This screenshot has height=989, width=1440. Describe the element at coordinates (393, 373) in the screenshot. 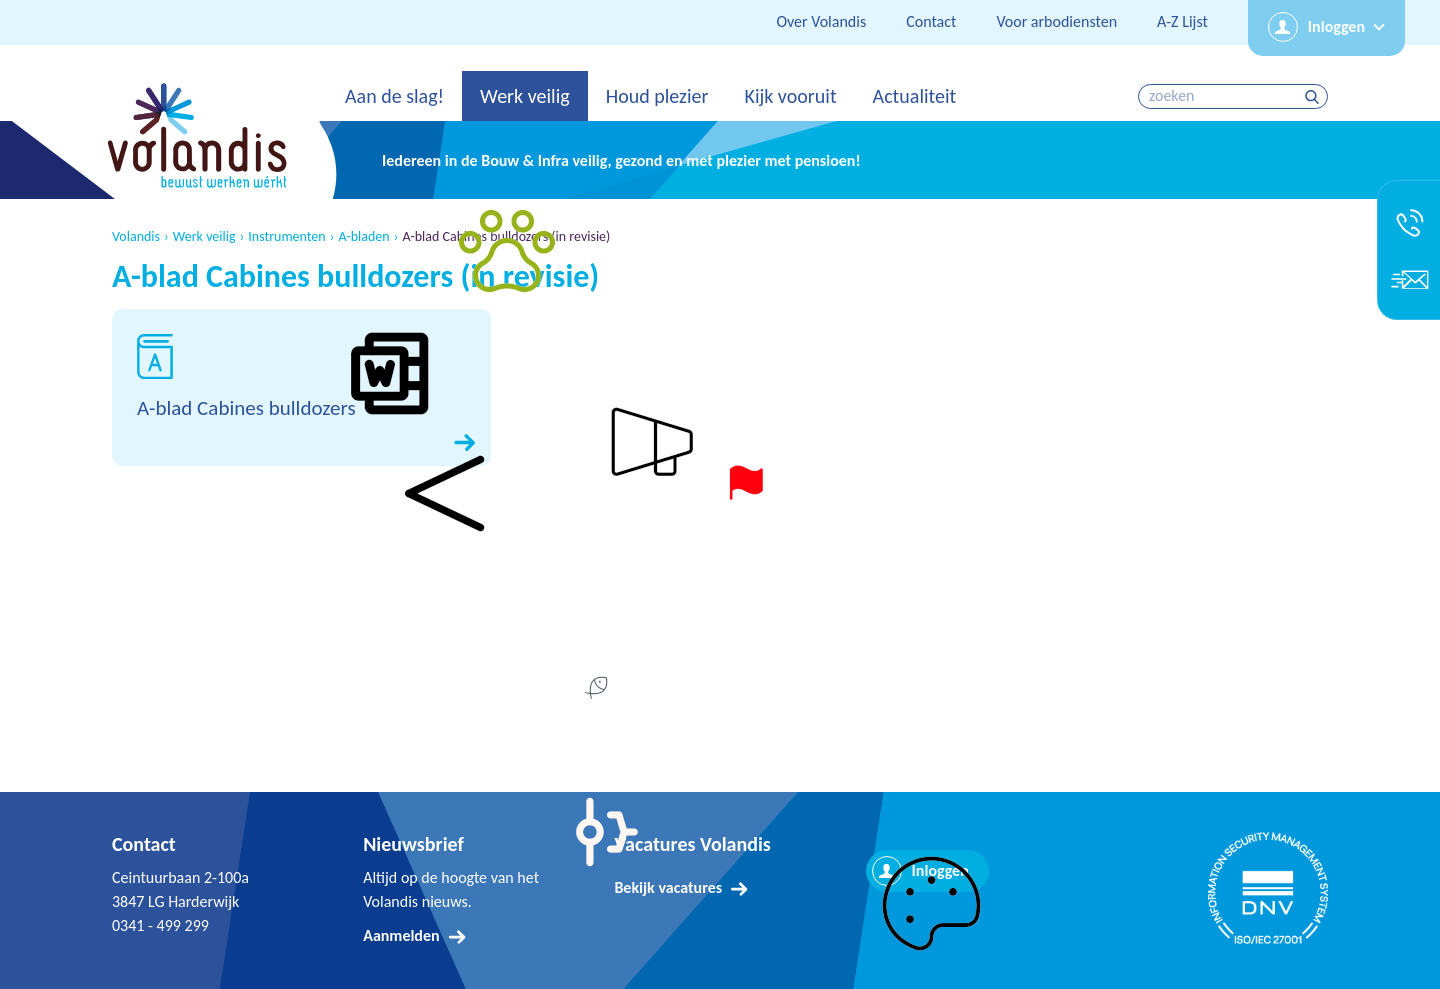

I see `open Microsoft Word` at that location.